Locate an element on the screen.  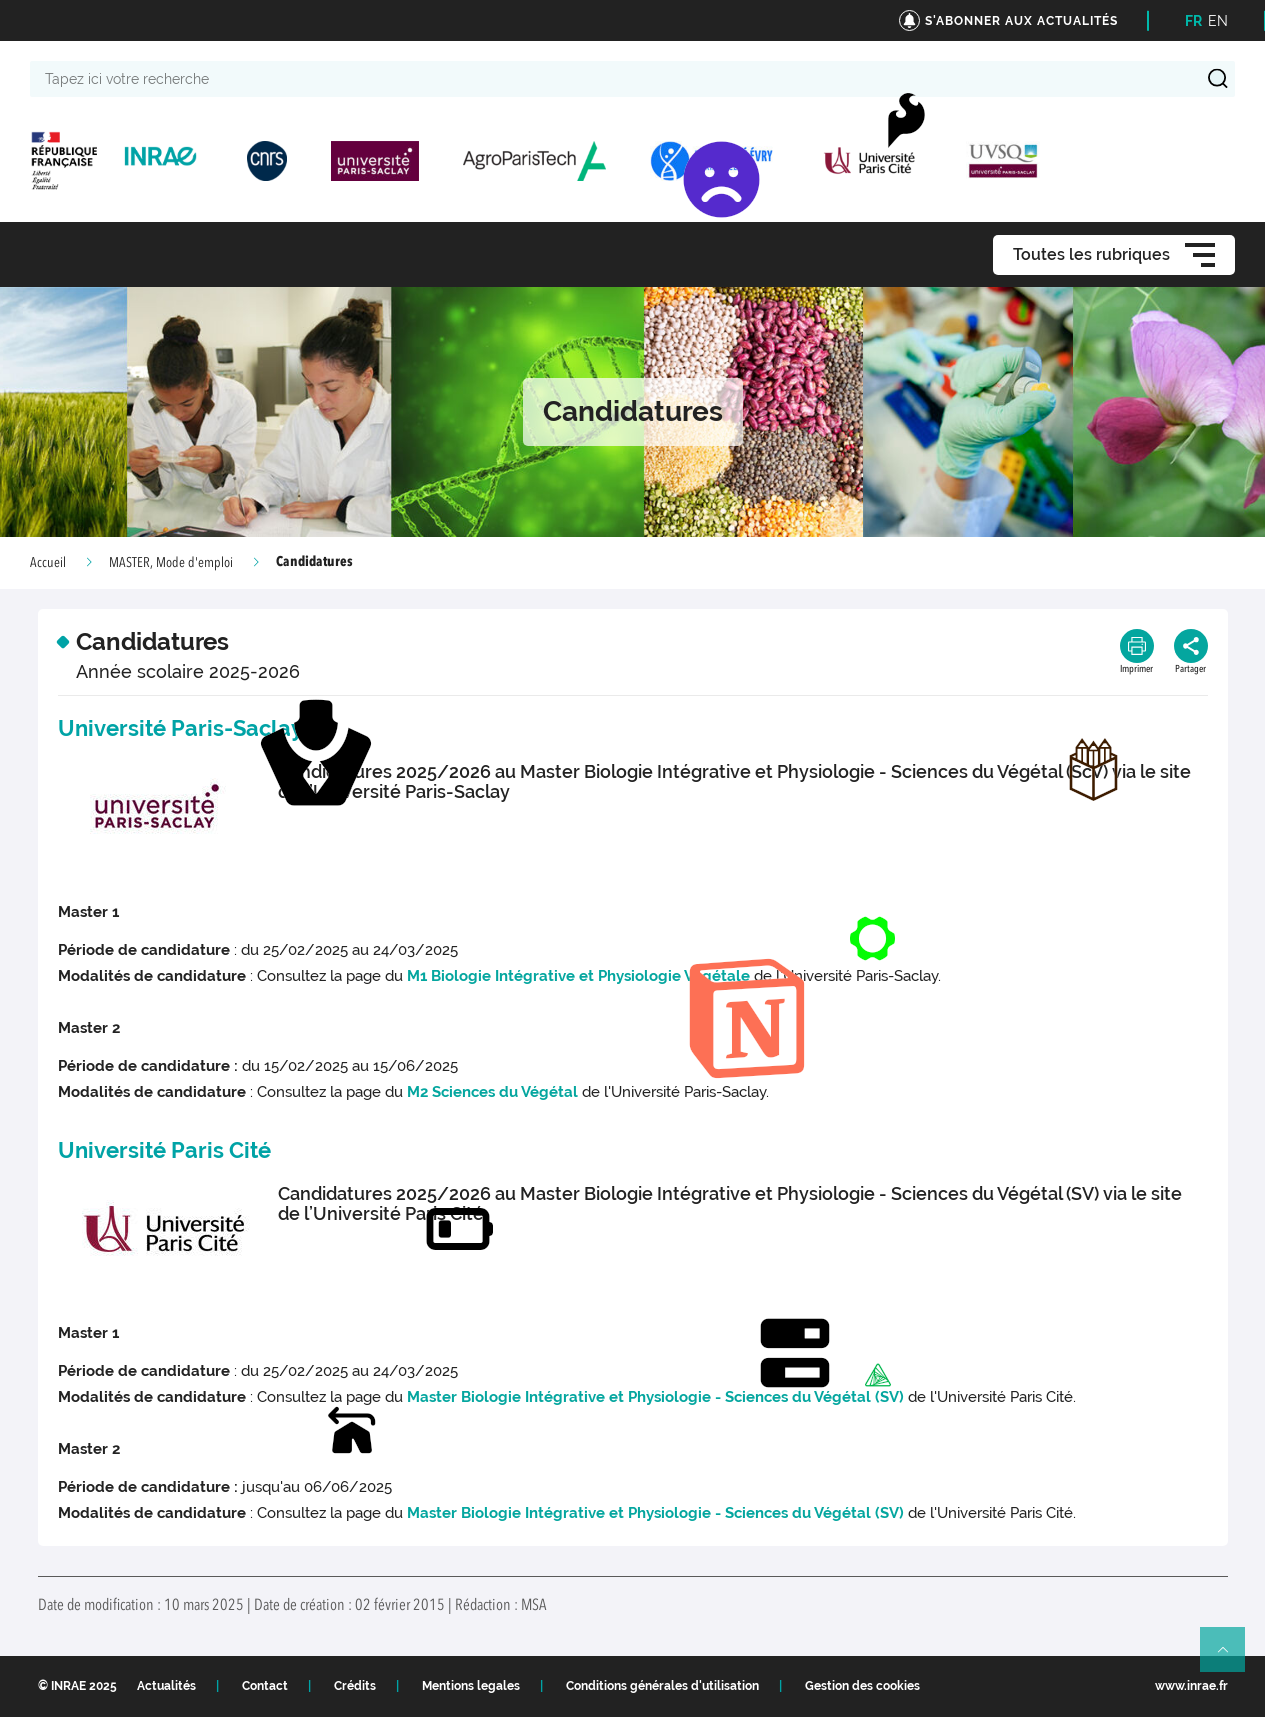
browse jewelry or accessories is located at coordinates (316, 756).